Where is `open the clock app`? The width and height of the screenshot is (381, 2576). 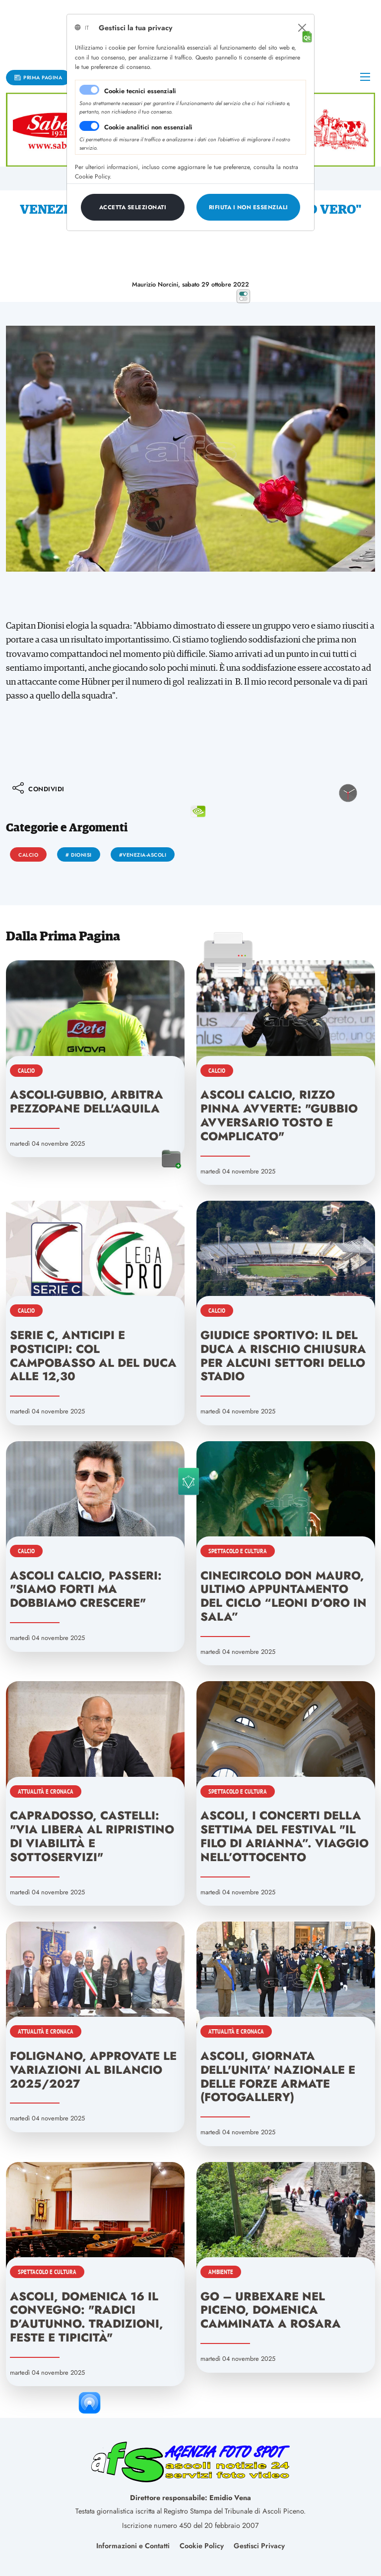
open the clock app is located at coordinates (348, 793).